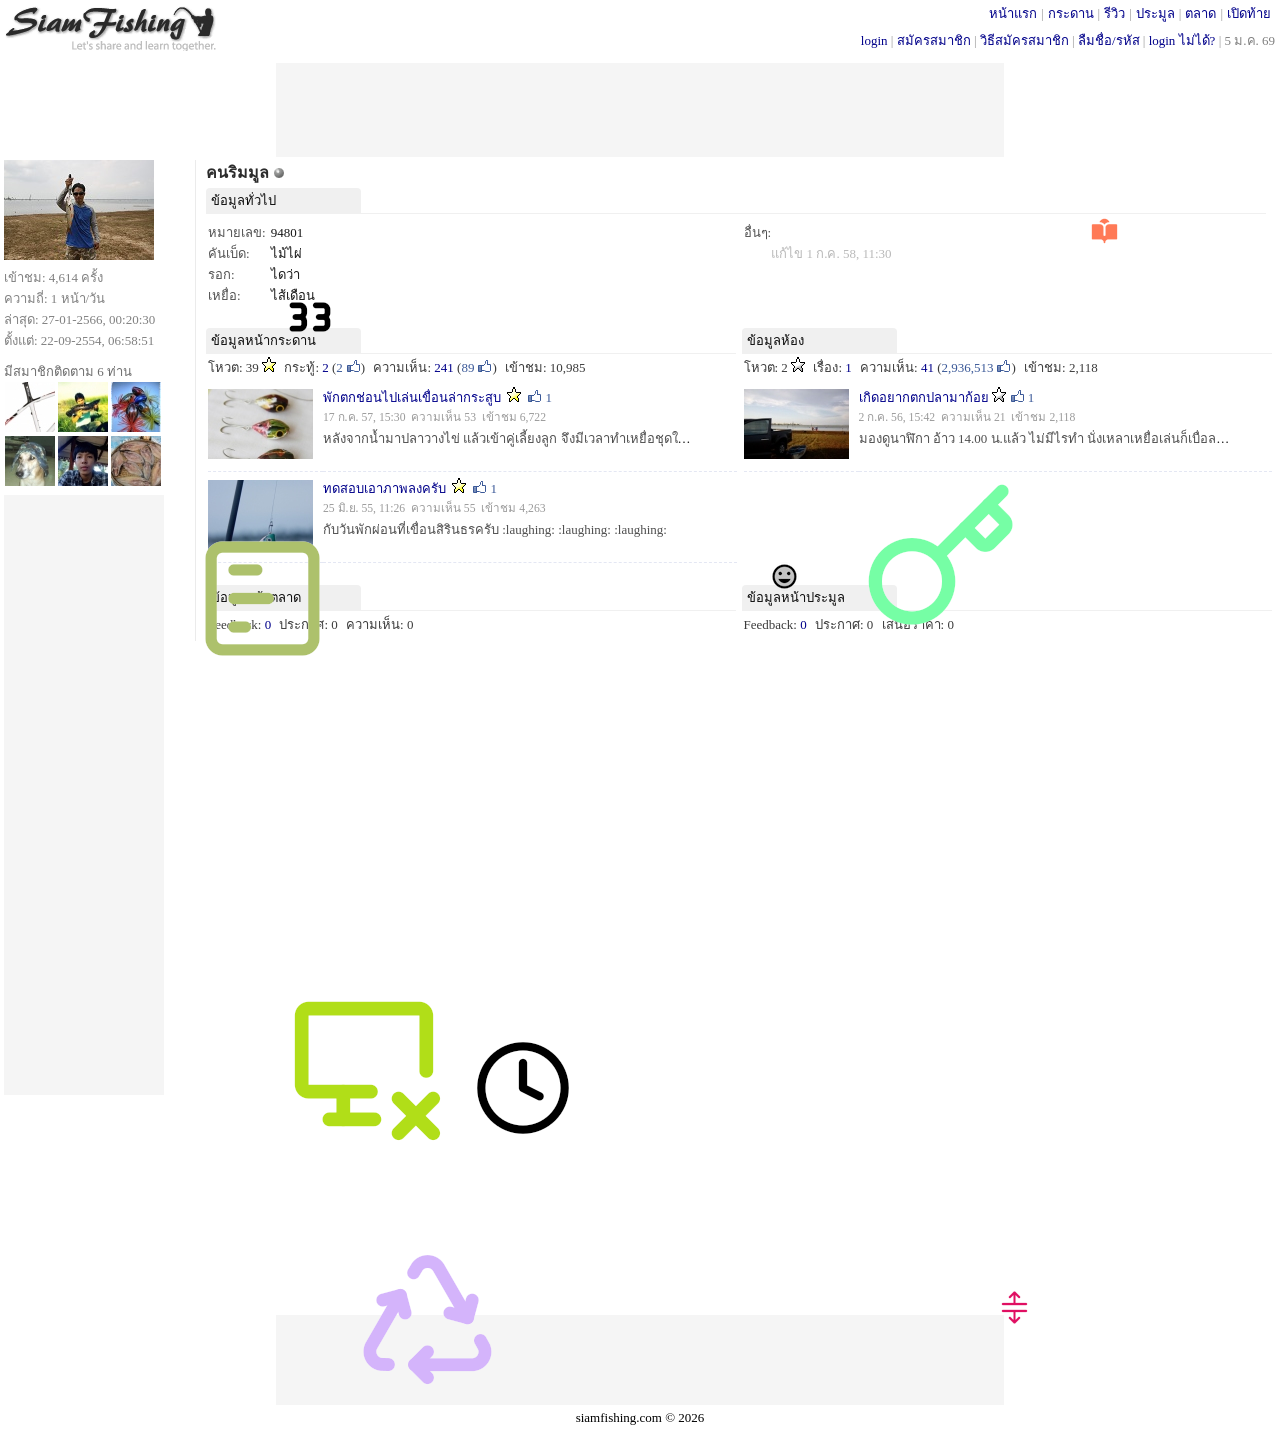 This screenshot has height=1431, width=1280. Describe the element at coordinates (364, 1064) in the screenshot. I see `disconnect or remove desktop device` at that location.